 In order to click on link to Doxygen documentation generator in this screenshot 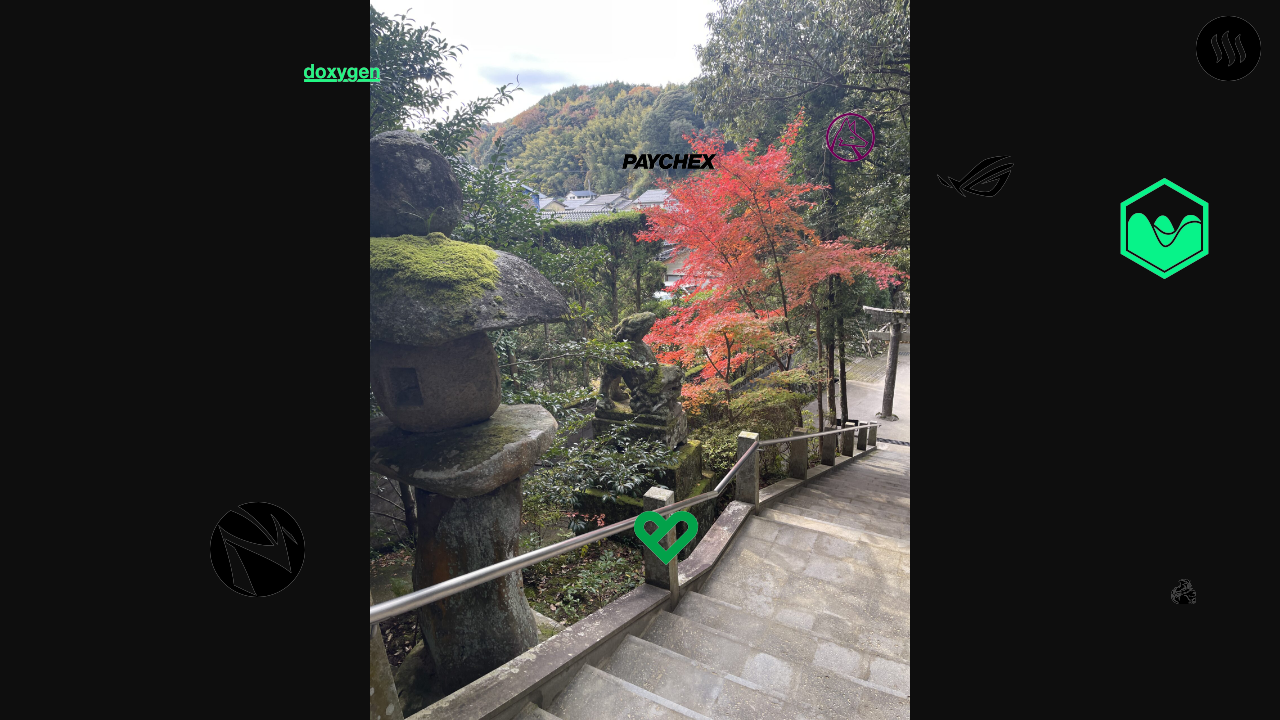, I will do `click(342, 73)`.